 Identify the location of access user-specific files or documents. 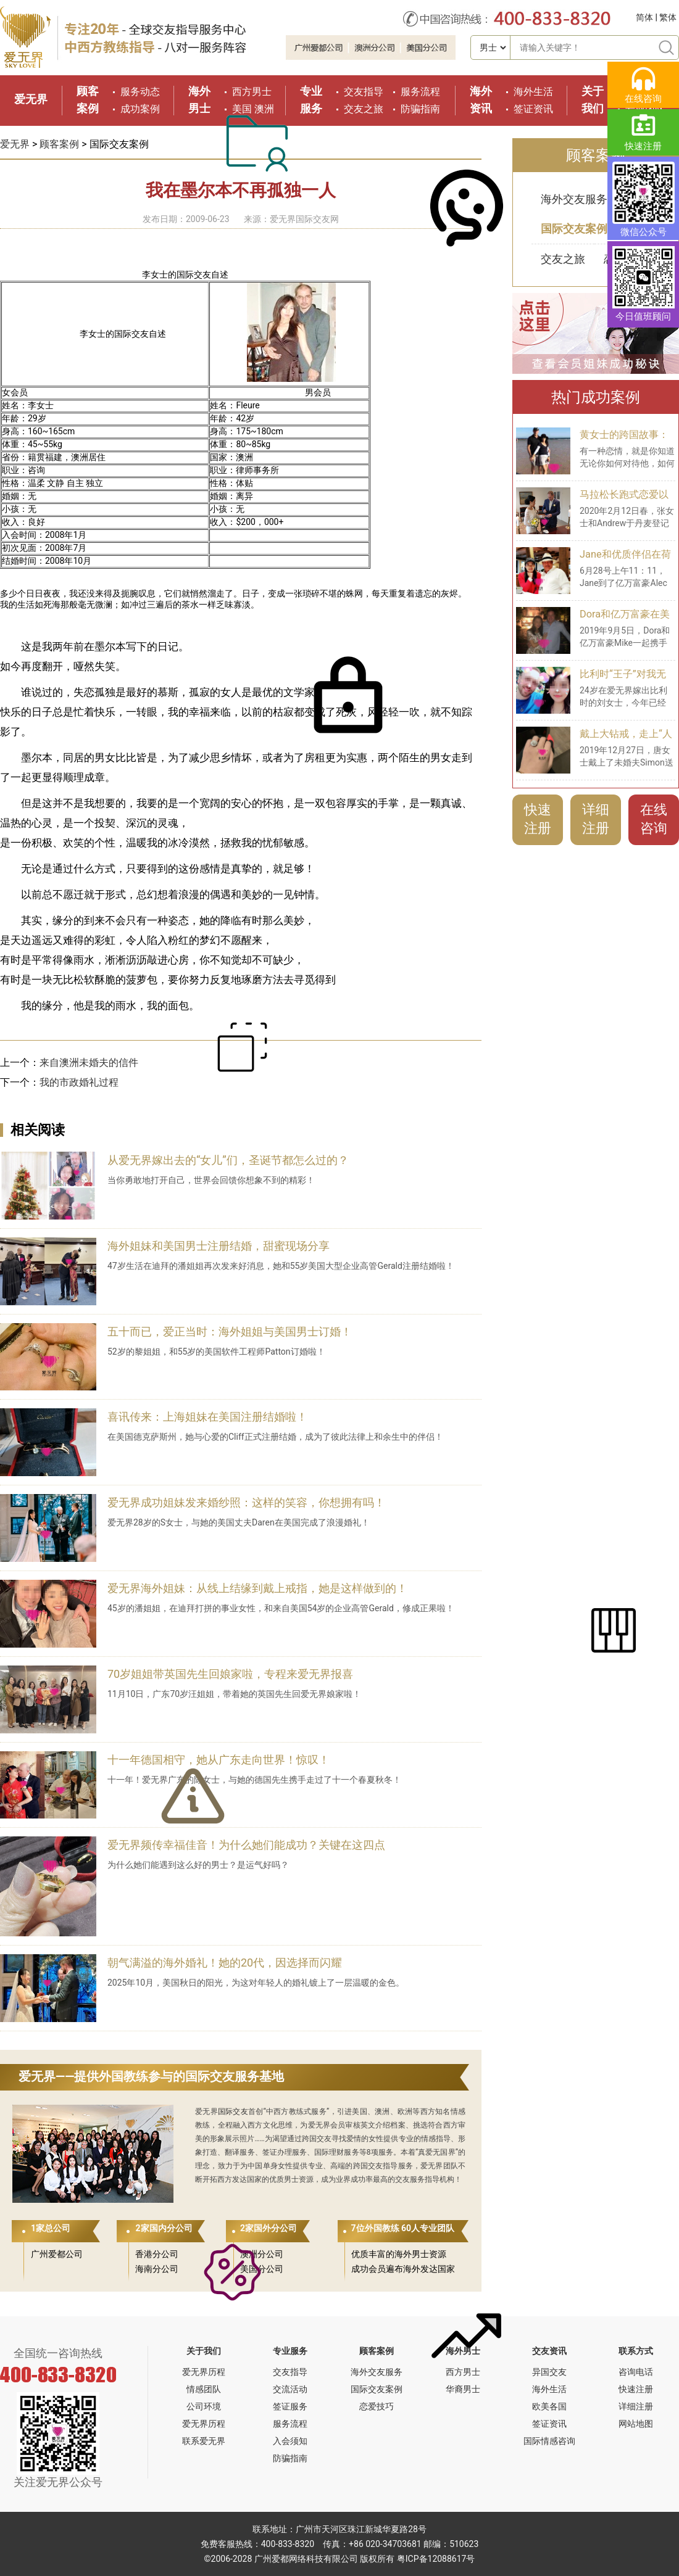
(257, 141).